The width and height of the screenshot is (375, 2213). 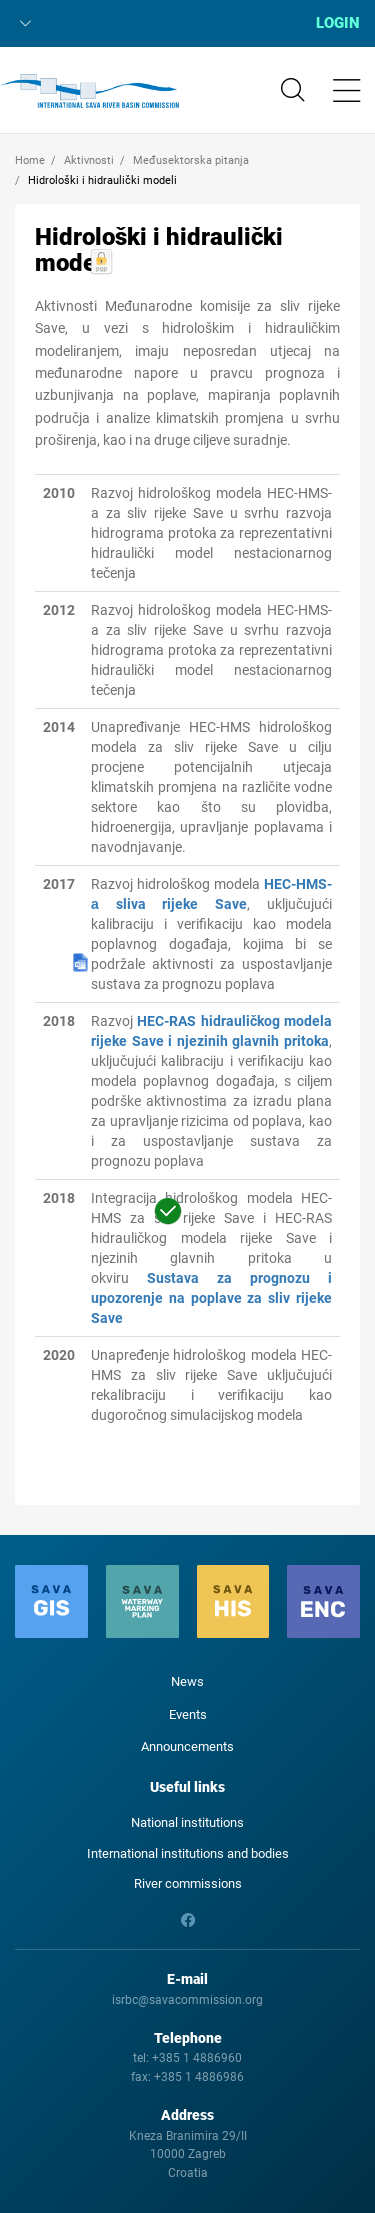 I want to click on a pgp-encrypted file, so click(x=101, y=261).